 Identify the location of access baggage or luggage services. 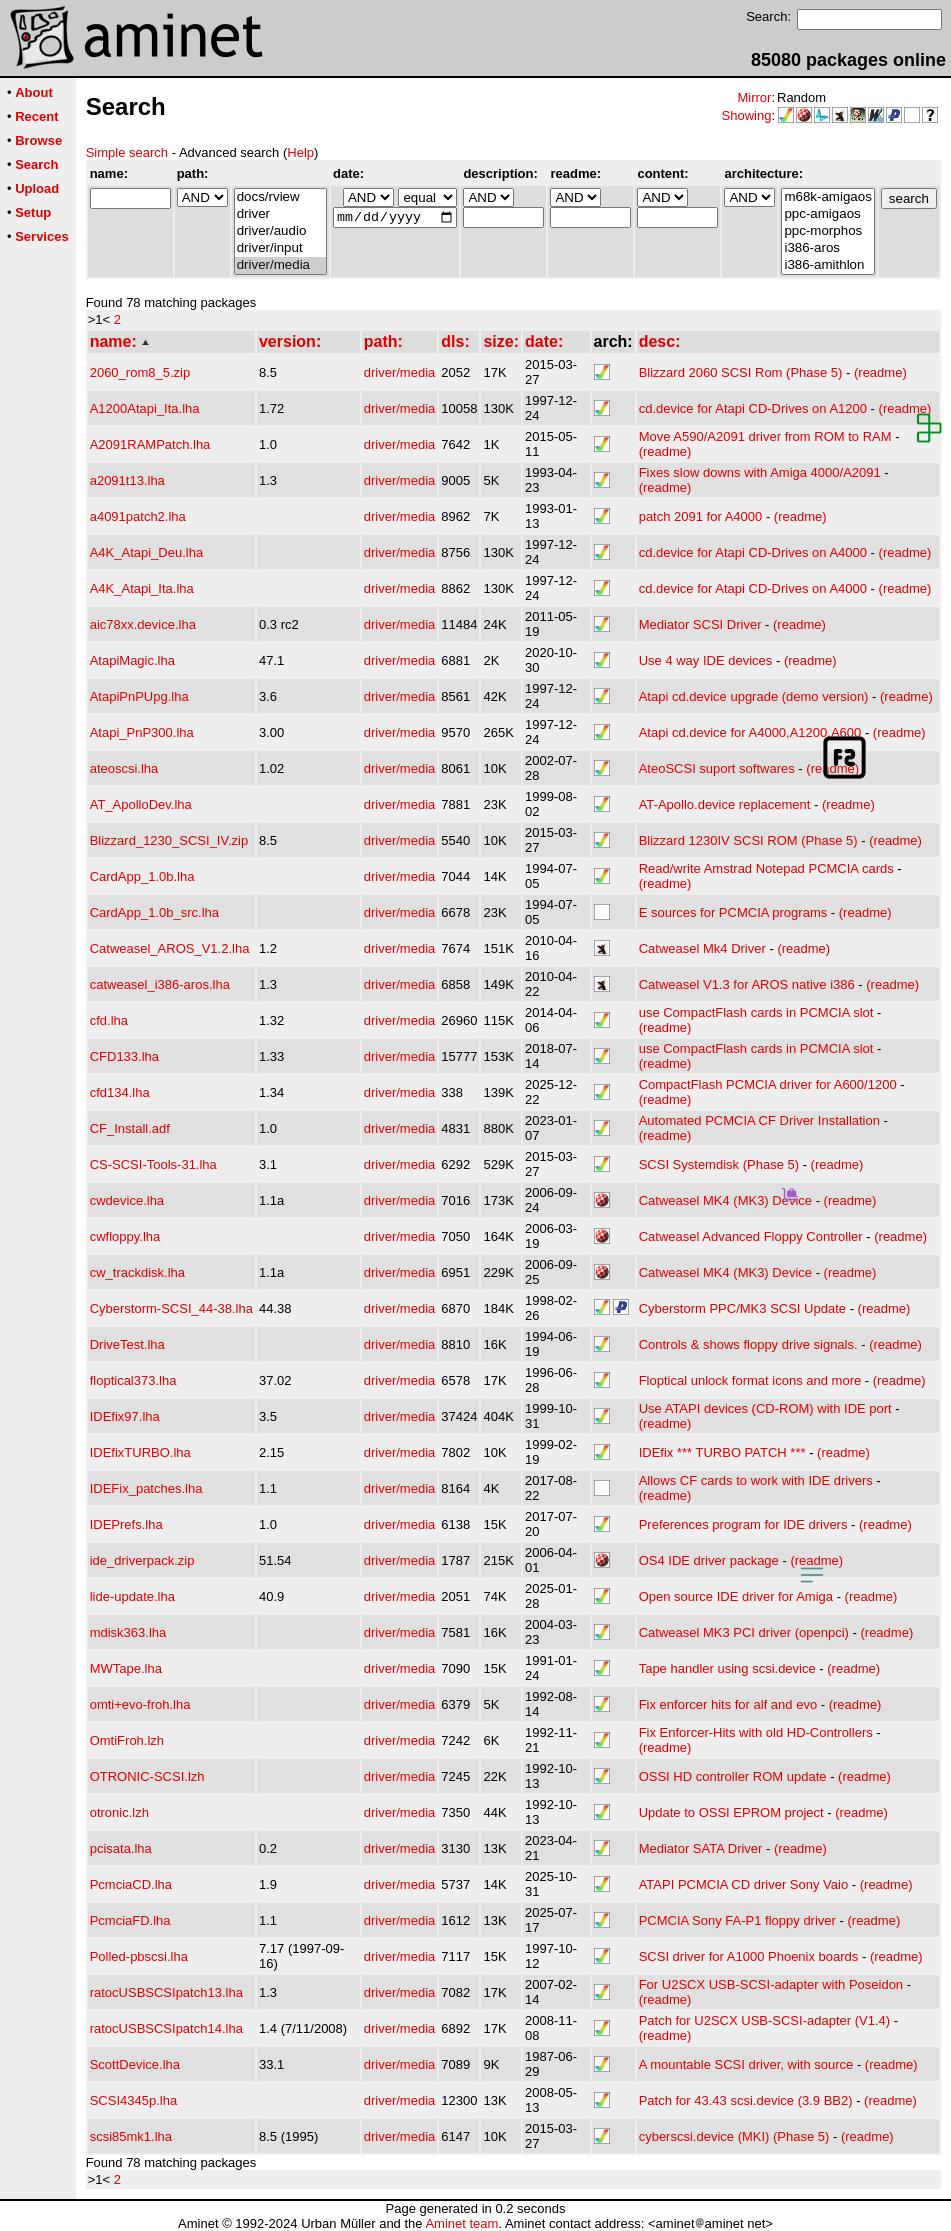
(790, 1195).